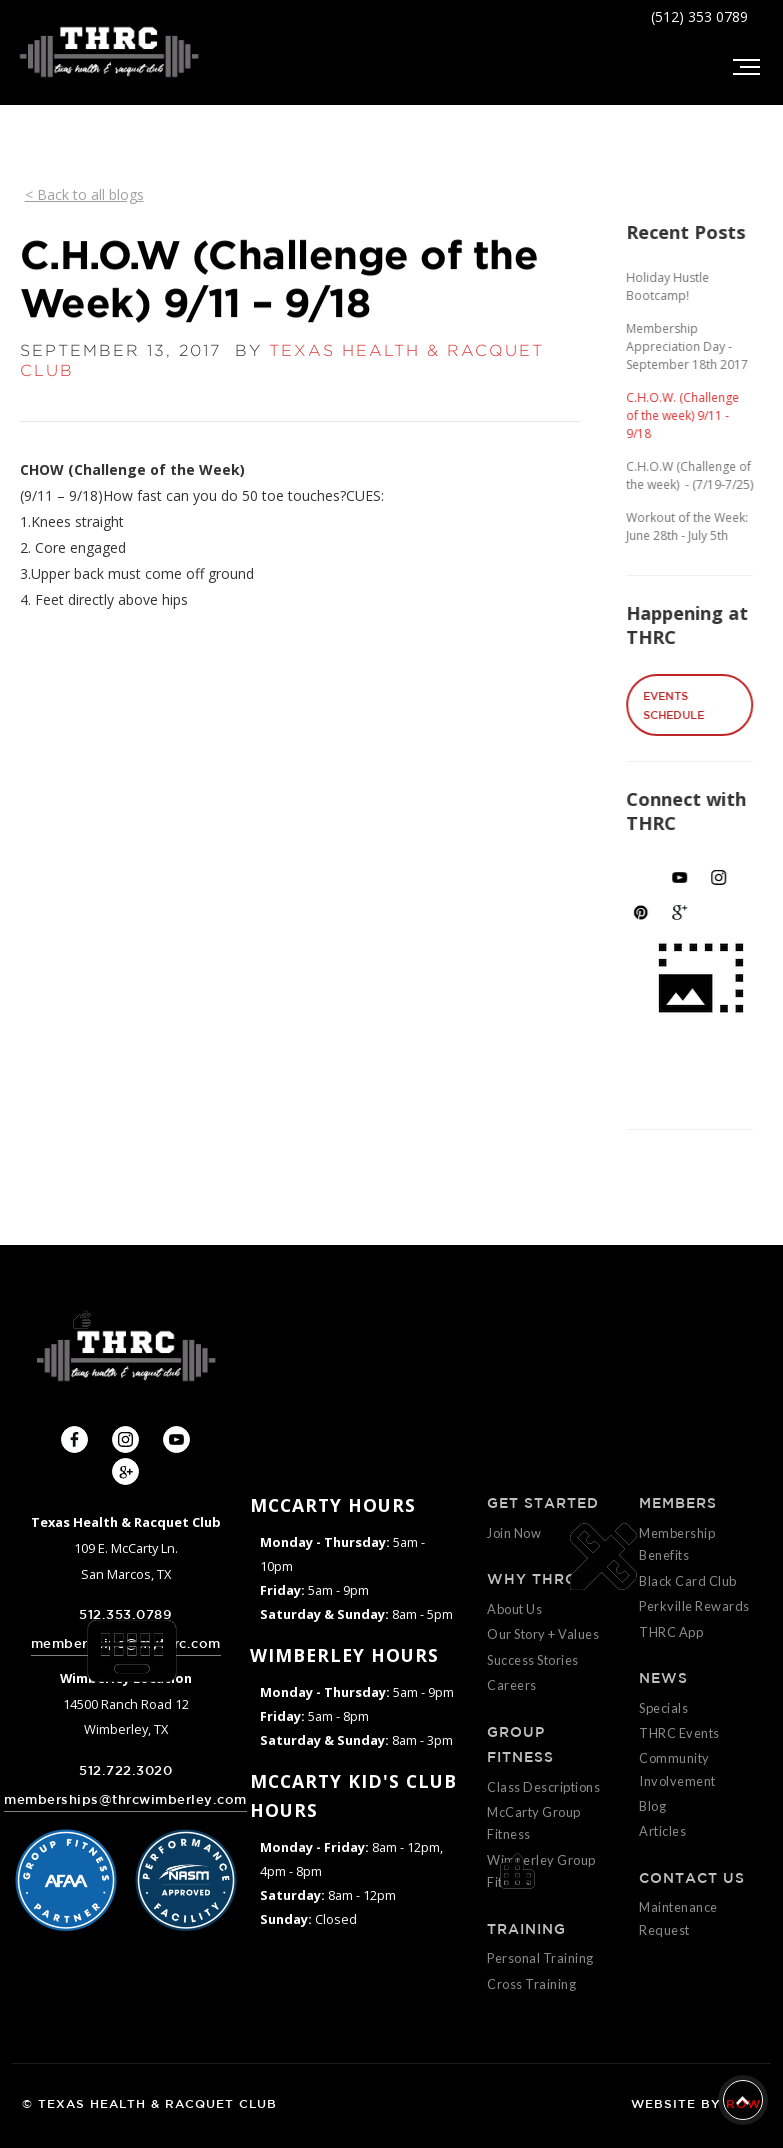  I want to click on open the on-screen keyboard, so click(132, 1651).